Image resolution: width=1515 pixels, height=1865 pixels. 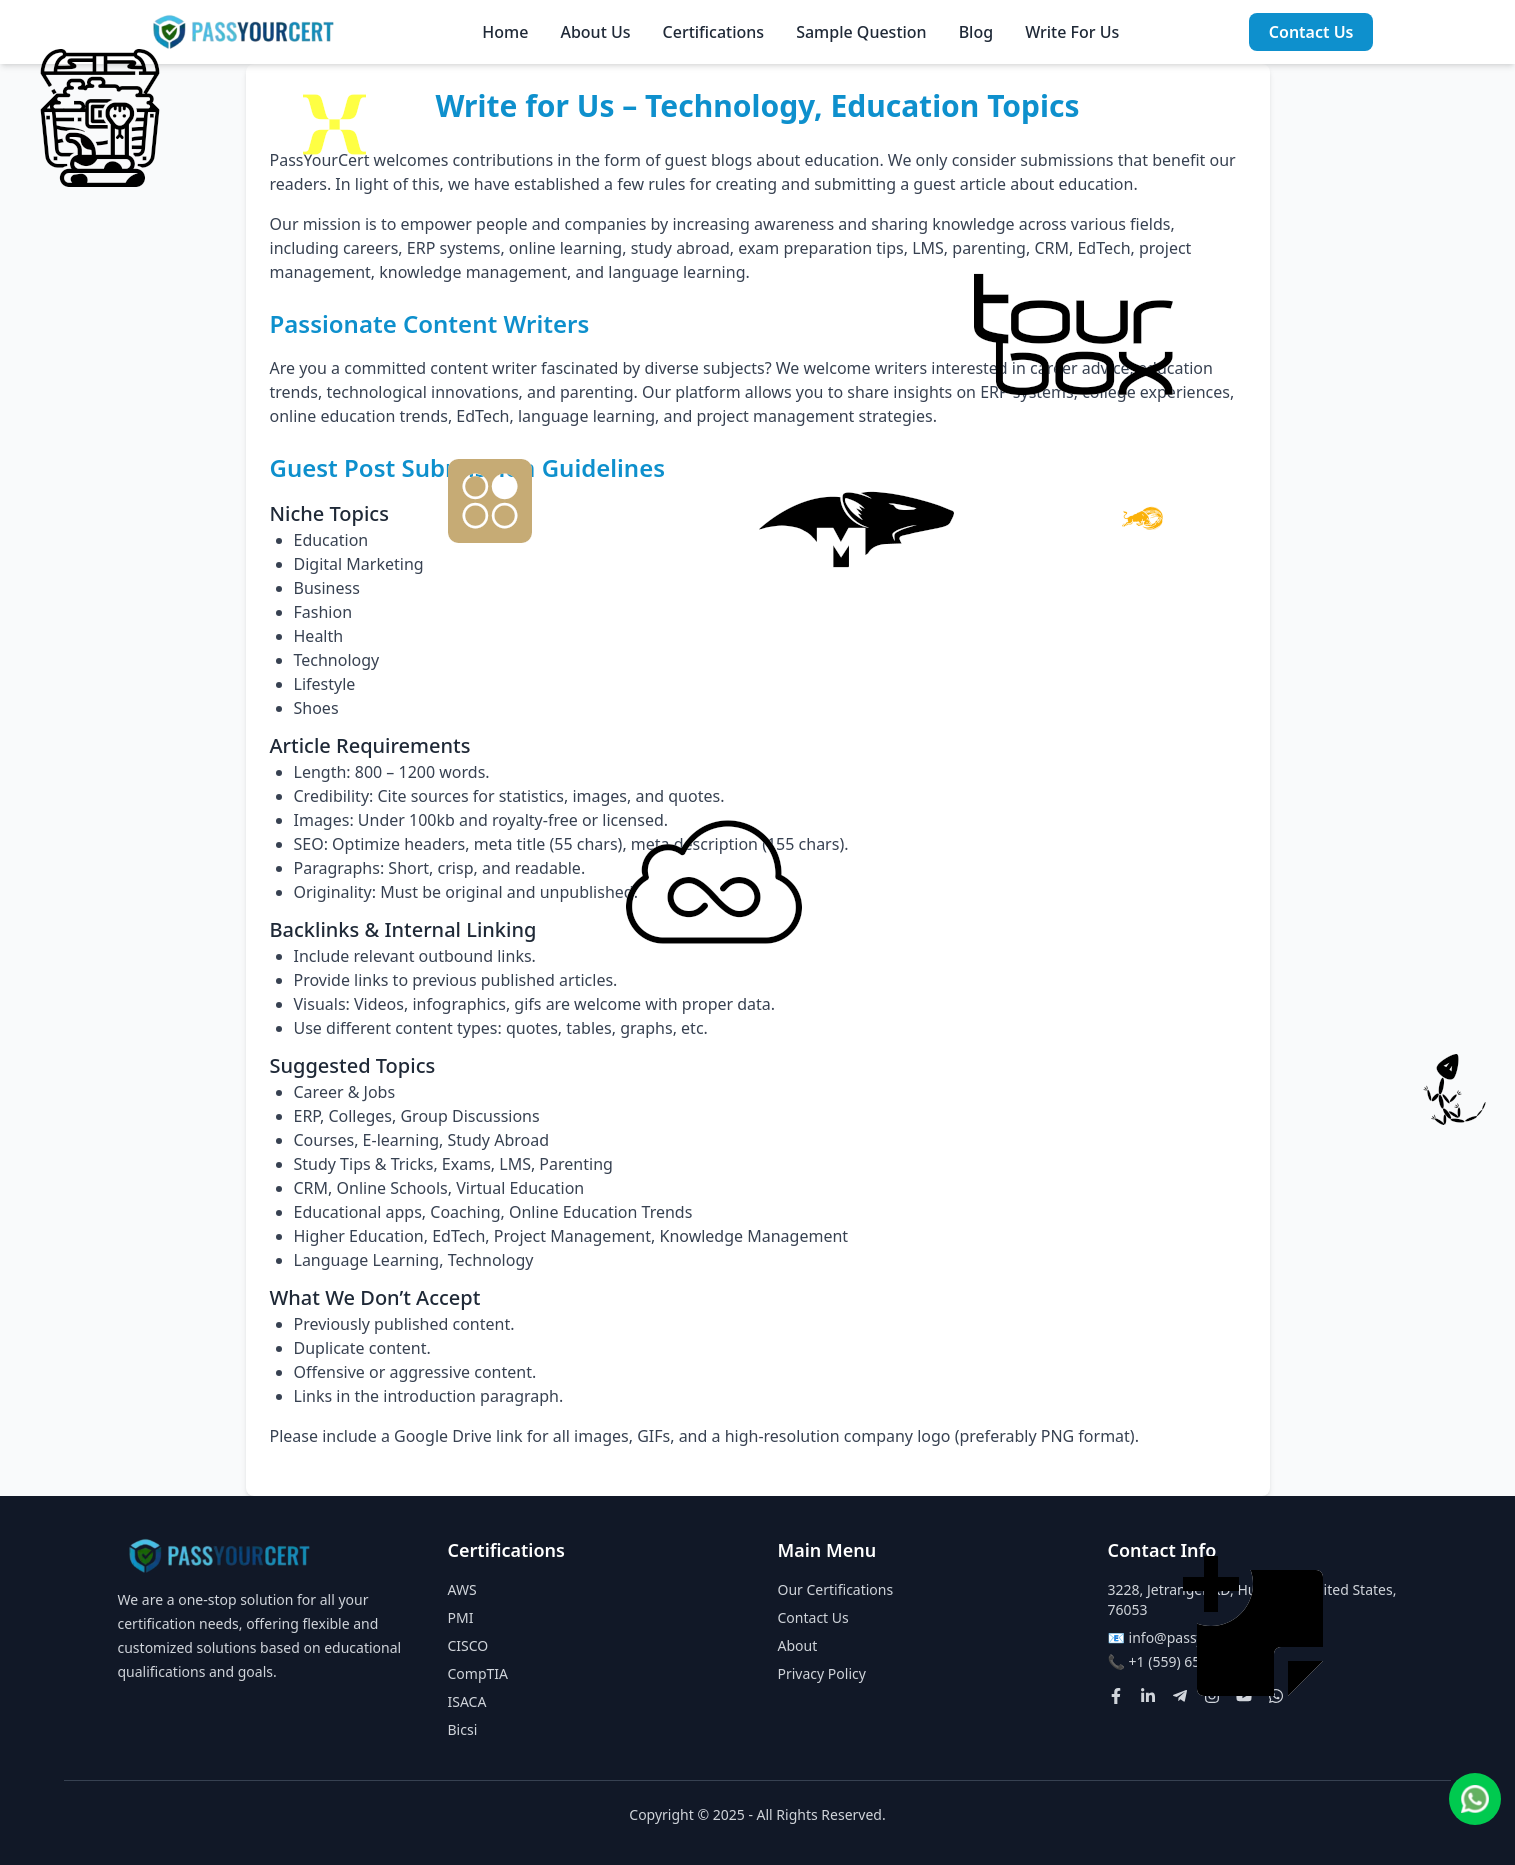 I want to click on Red Bull brand logo, so click(x=1142, y=518).